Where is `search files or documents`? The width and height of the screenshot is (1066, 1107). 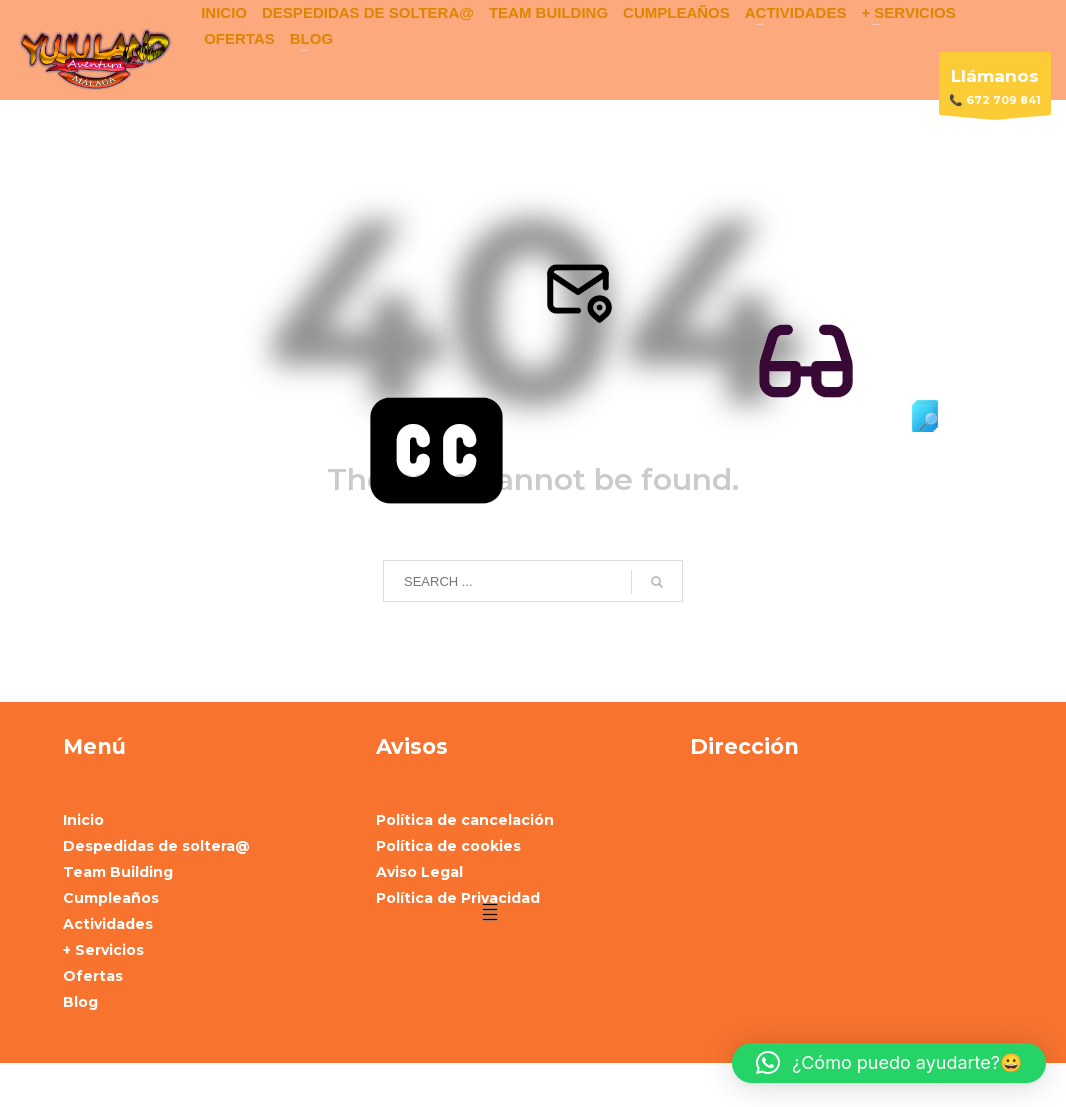
search files or documents is located at coordinates (925, 416).